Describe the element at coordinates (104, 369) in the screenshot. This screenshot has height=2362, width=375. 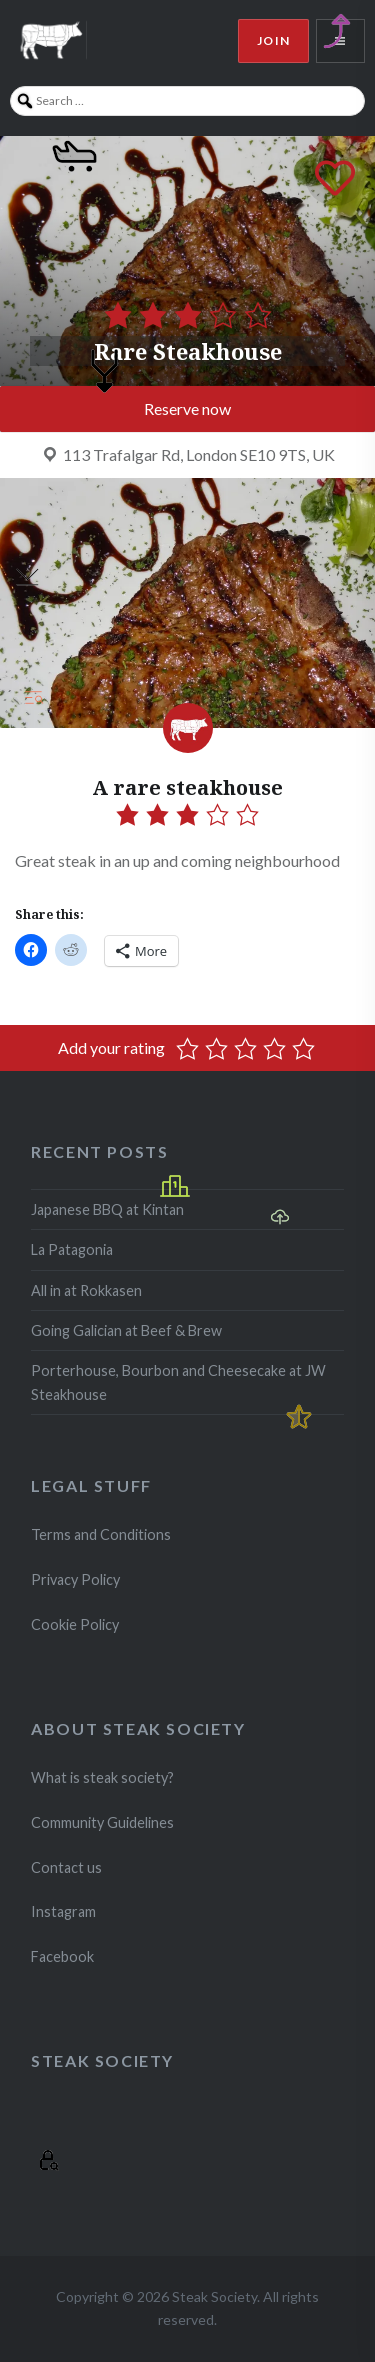
I see `merge branches or items together` at that location.